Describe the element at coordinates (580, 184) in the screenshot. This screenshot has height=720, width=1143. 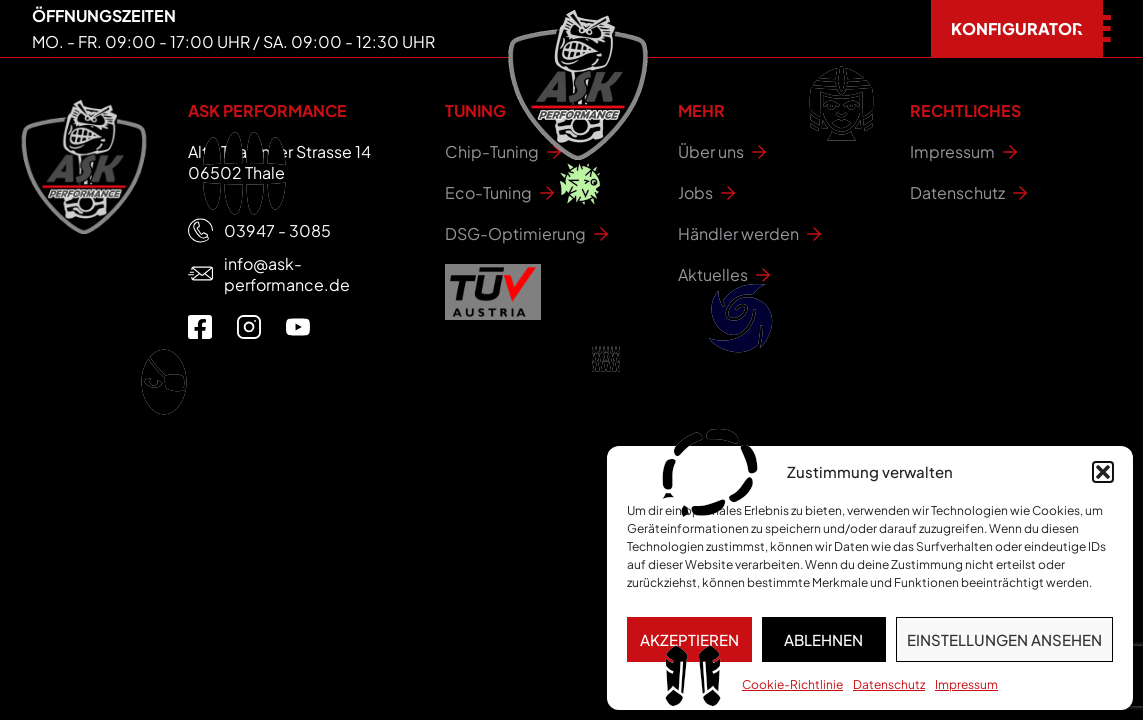
I see `select porcupinefish or blowfish character` at that location.